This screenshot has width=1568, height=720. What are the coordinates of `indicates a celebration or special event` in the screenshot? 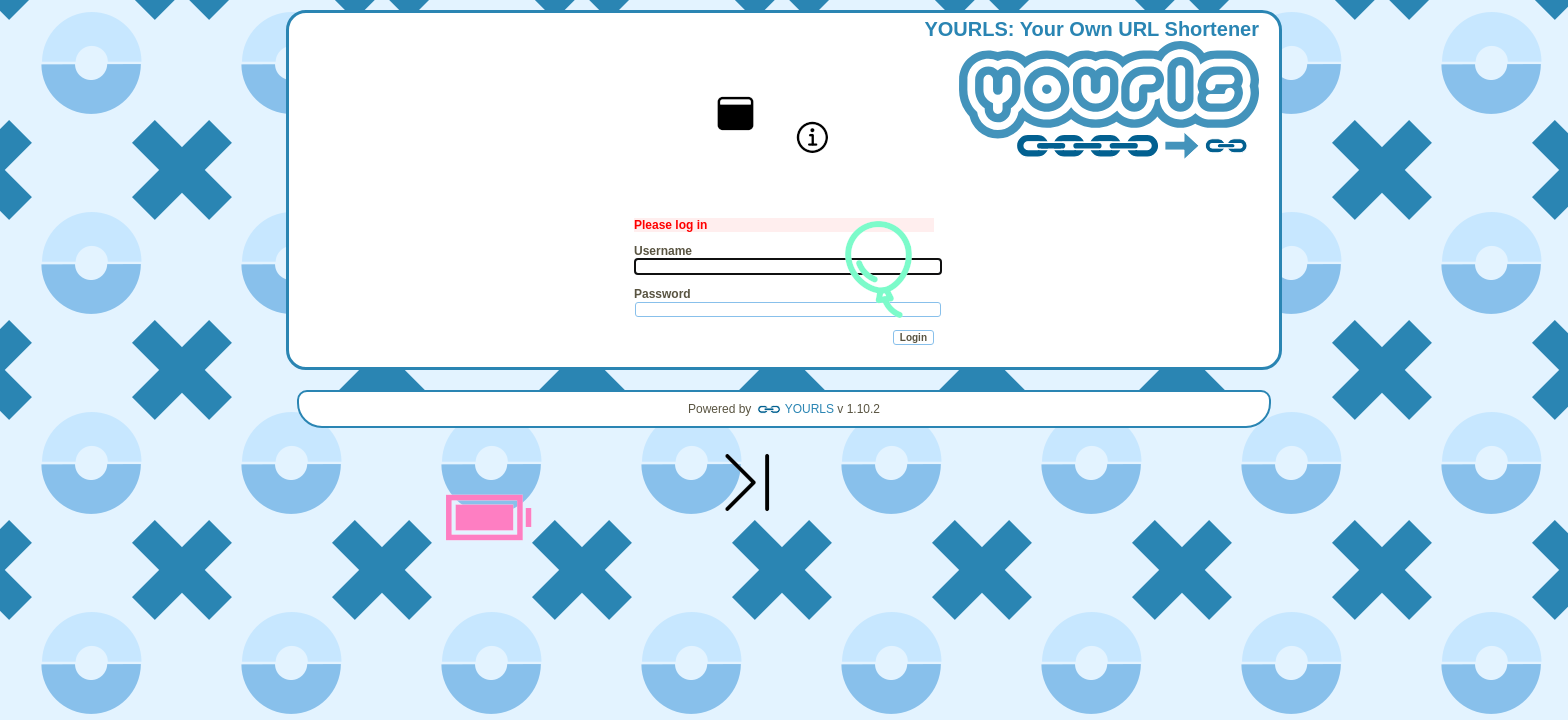 It's located at (878, 269).